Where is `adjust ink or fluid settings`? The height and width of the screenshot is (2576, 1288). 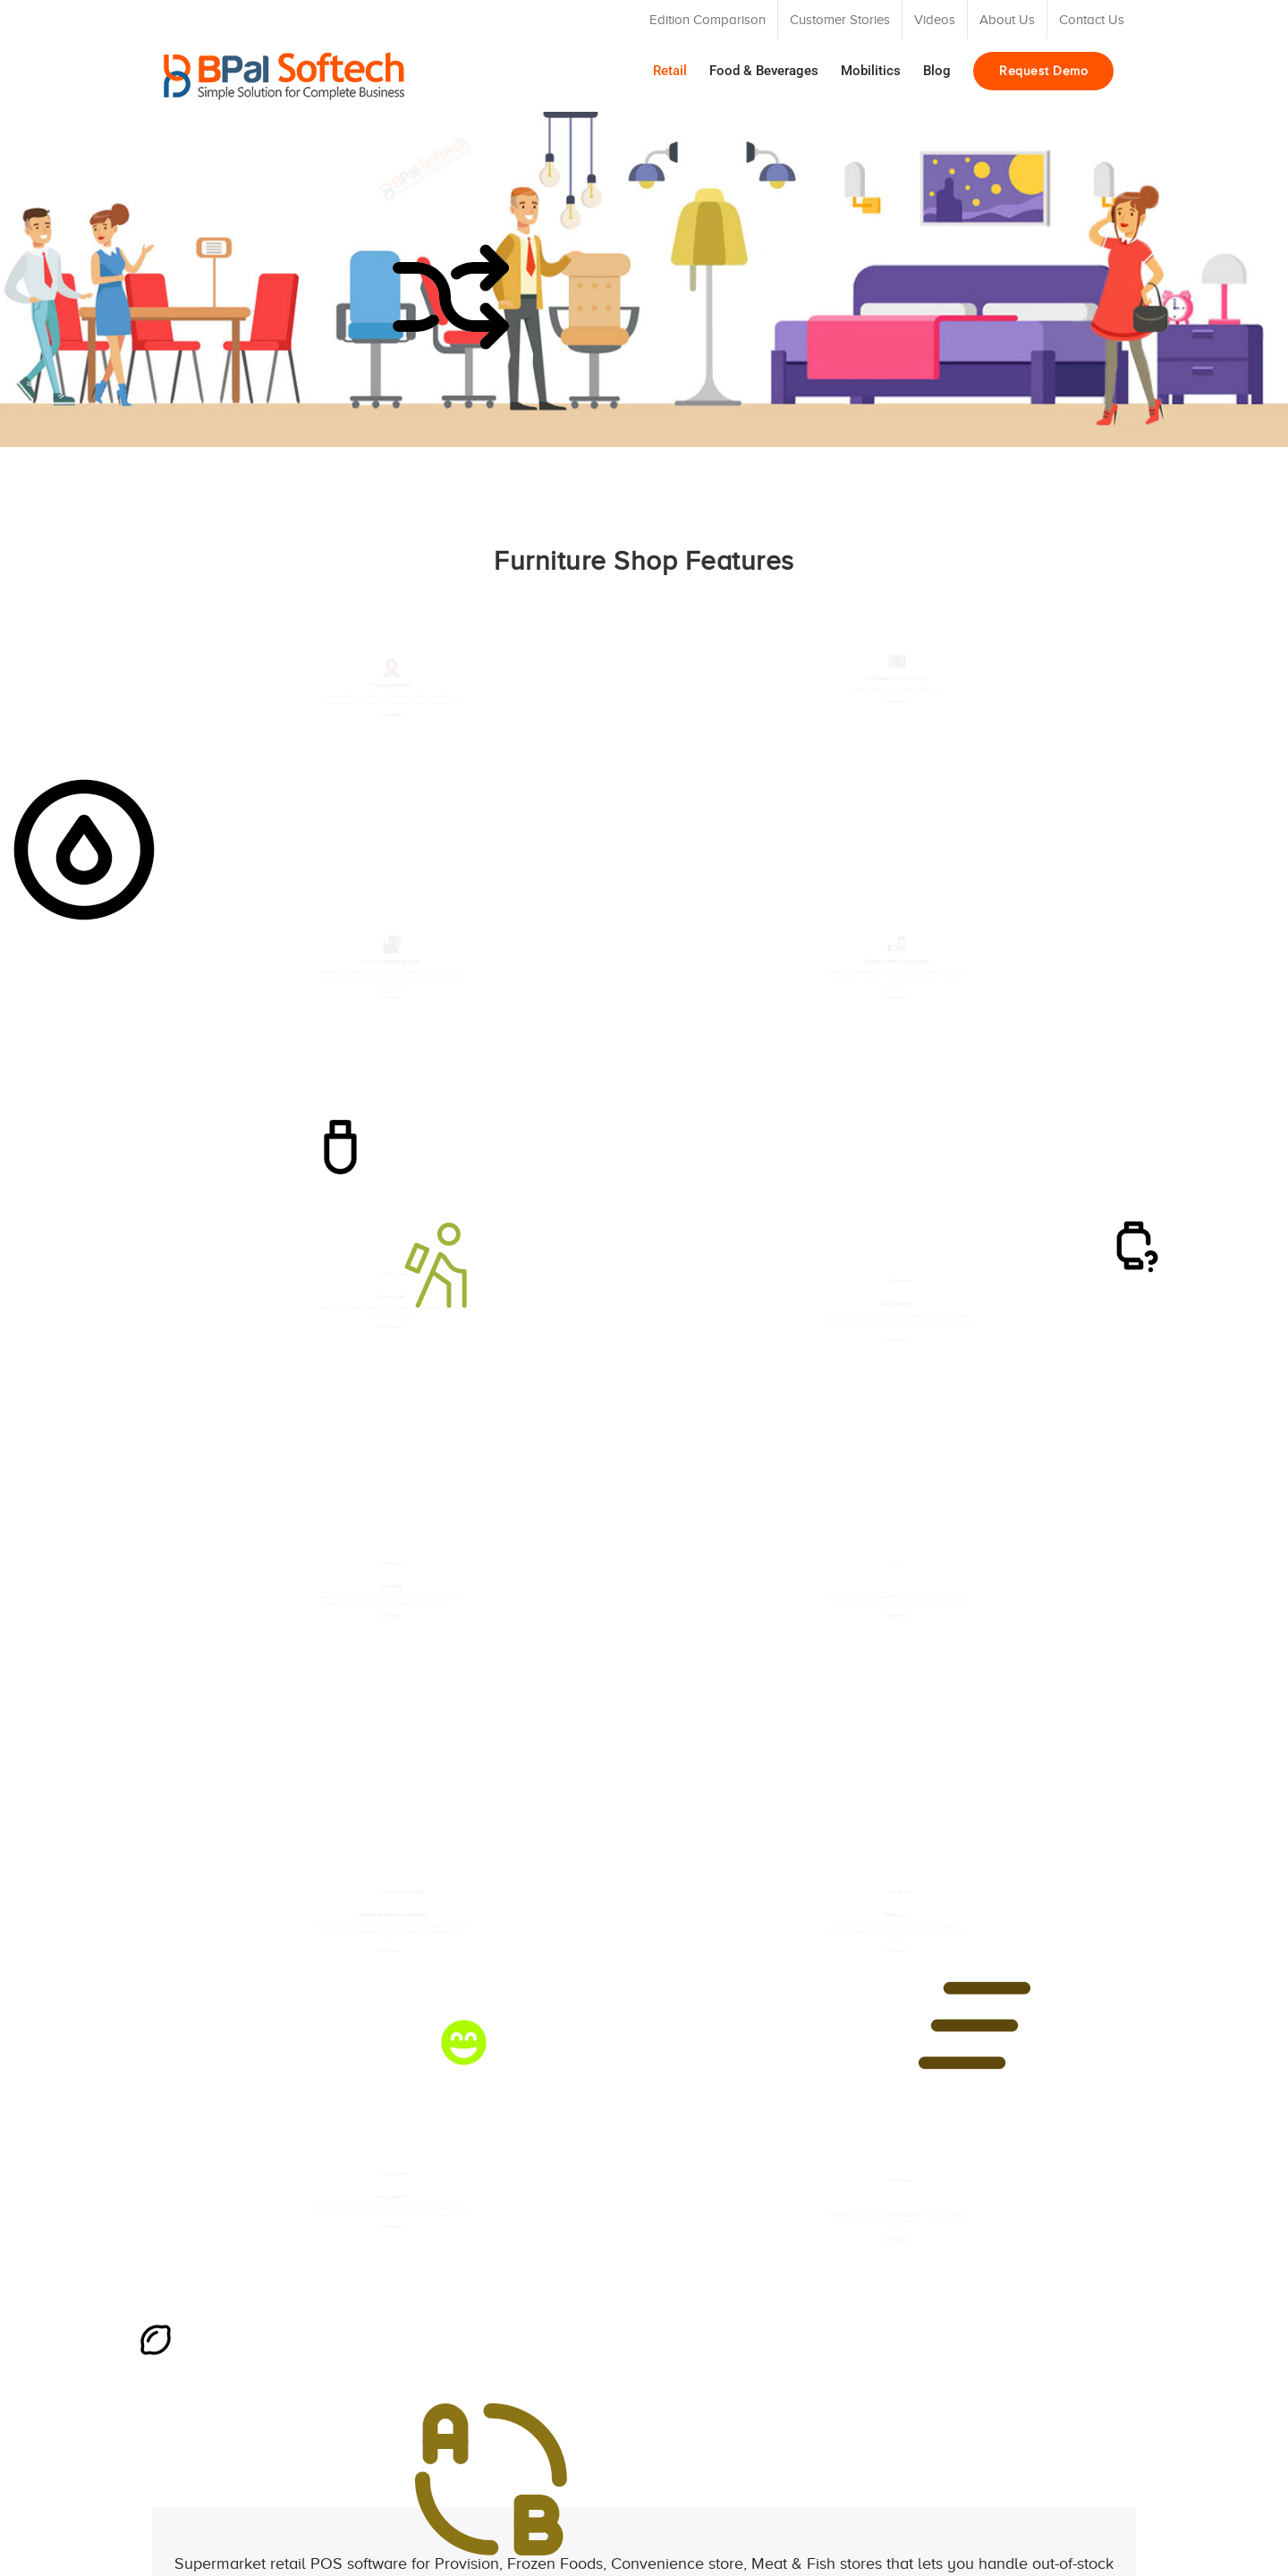 adjust ink or fluid settings is located at coordinates (84, 850).